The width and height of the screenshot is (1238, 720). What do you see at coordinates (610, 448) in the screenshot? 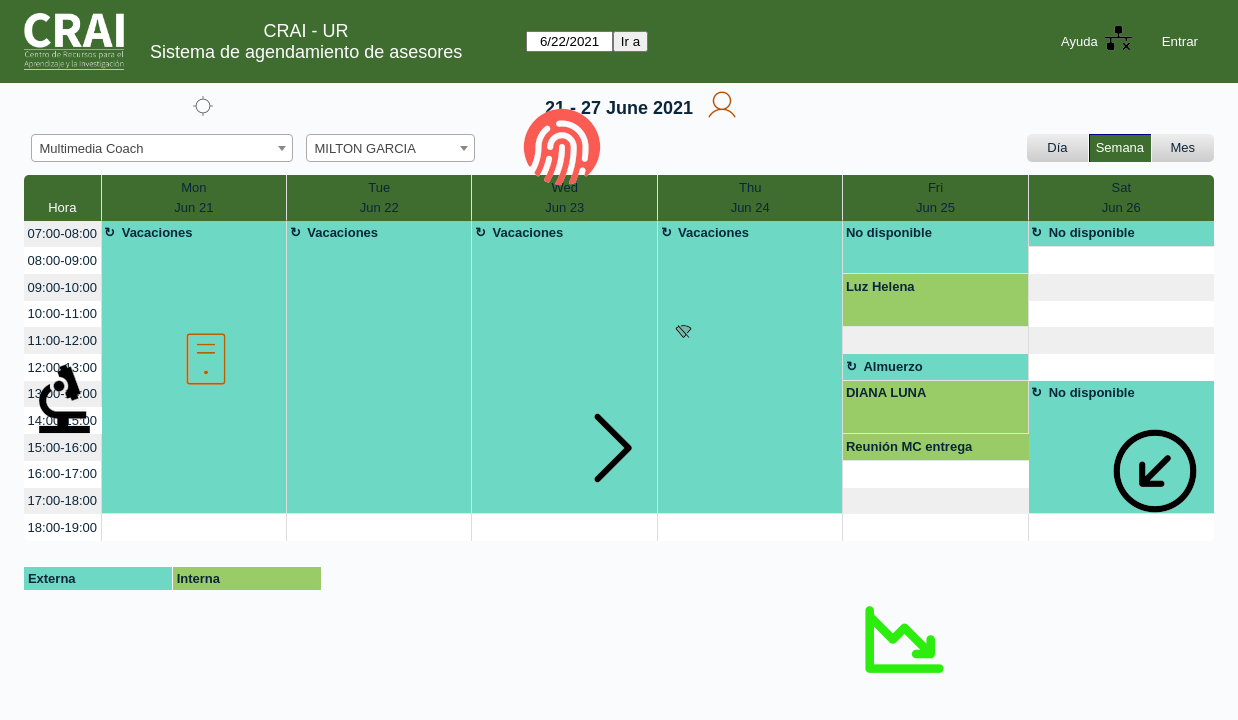
I see `navigate to the next item or page` at bounding box center [610, 448].